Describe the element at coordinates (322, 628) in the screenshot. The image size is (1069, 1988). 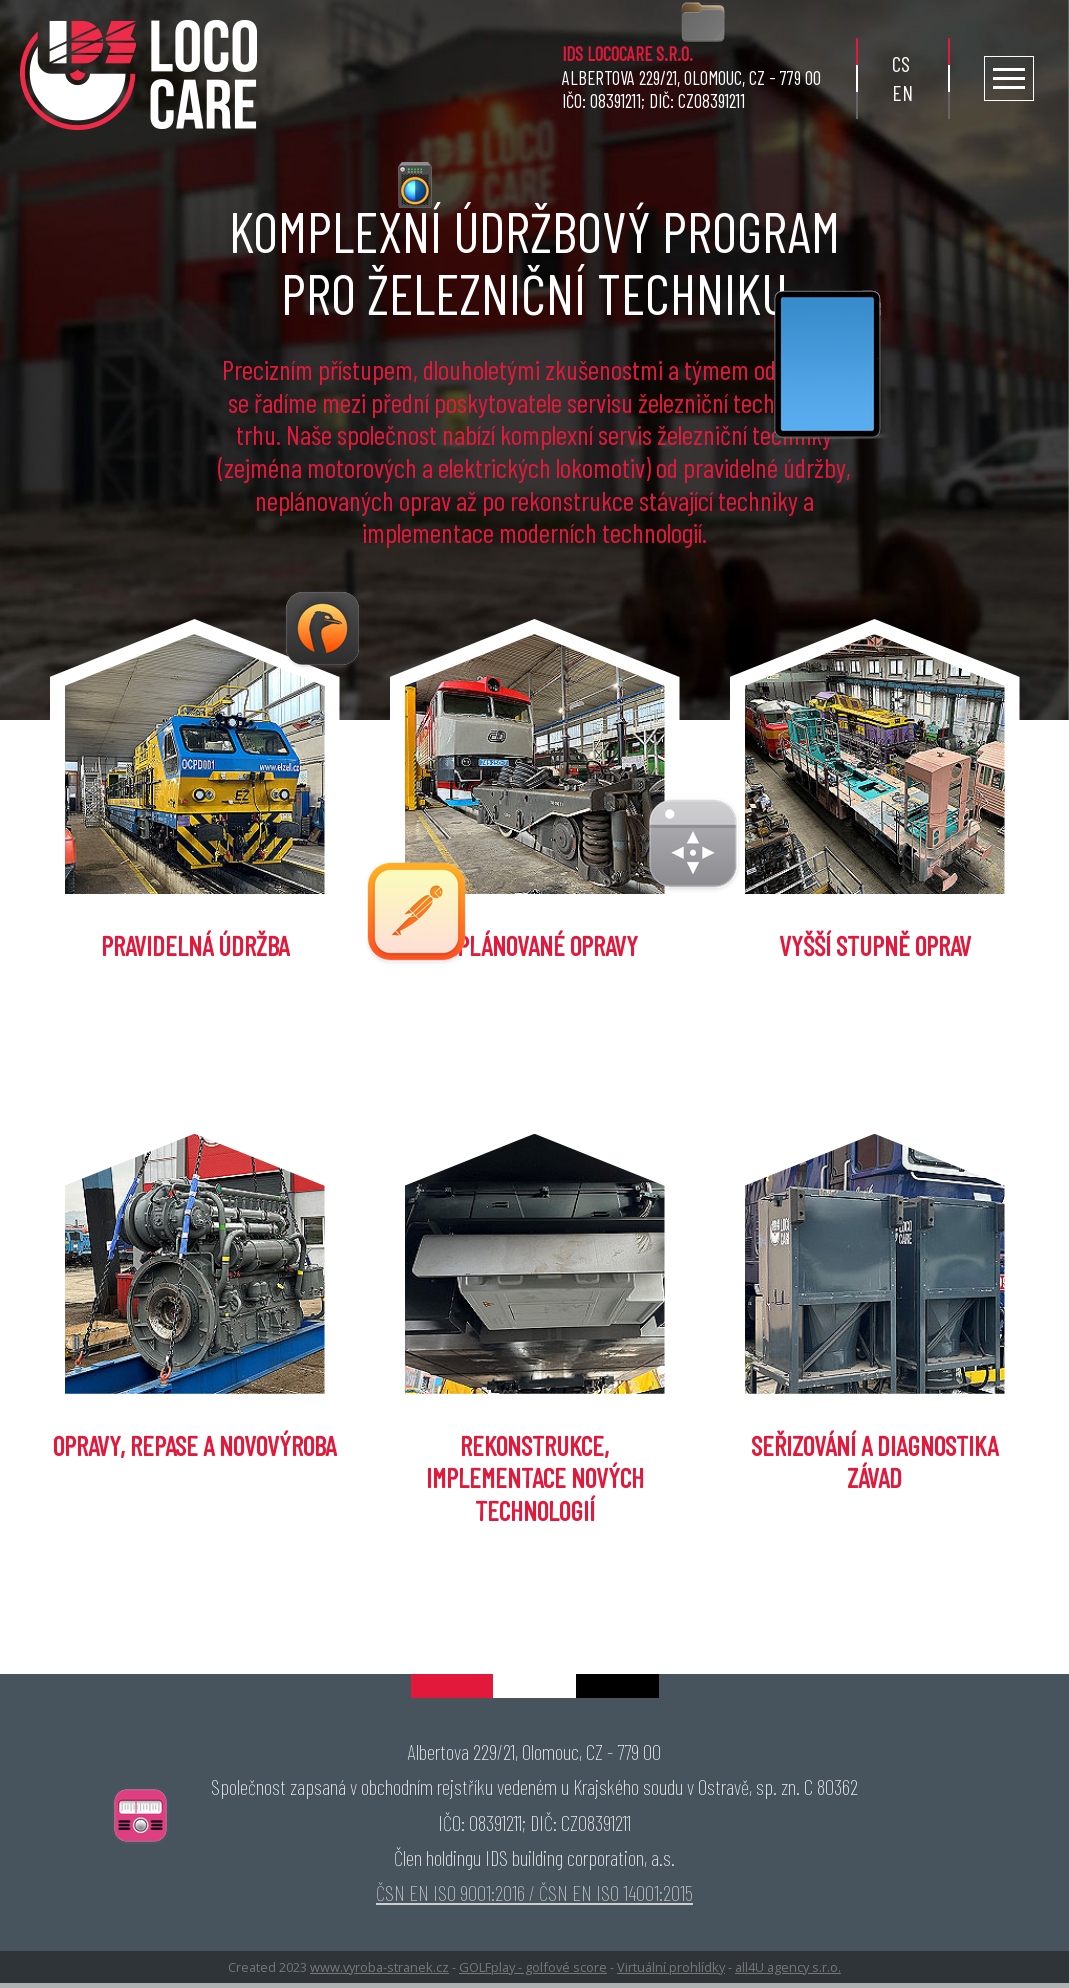
I see `launch qemu virtual machine emulator` at that location.